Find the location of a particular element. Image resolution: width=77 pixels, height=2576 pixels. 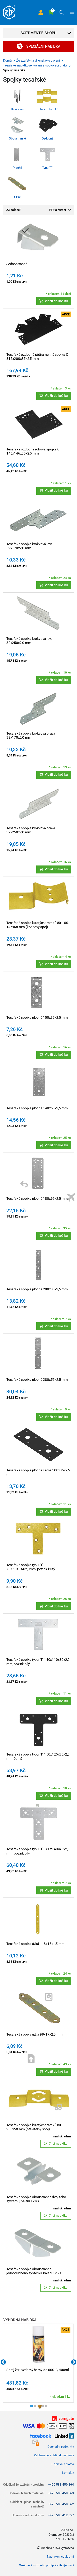

undo the last action is located at coordinates (24, 1184).